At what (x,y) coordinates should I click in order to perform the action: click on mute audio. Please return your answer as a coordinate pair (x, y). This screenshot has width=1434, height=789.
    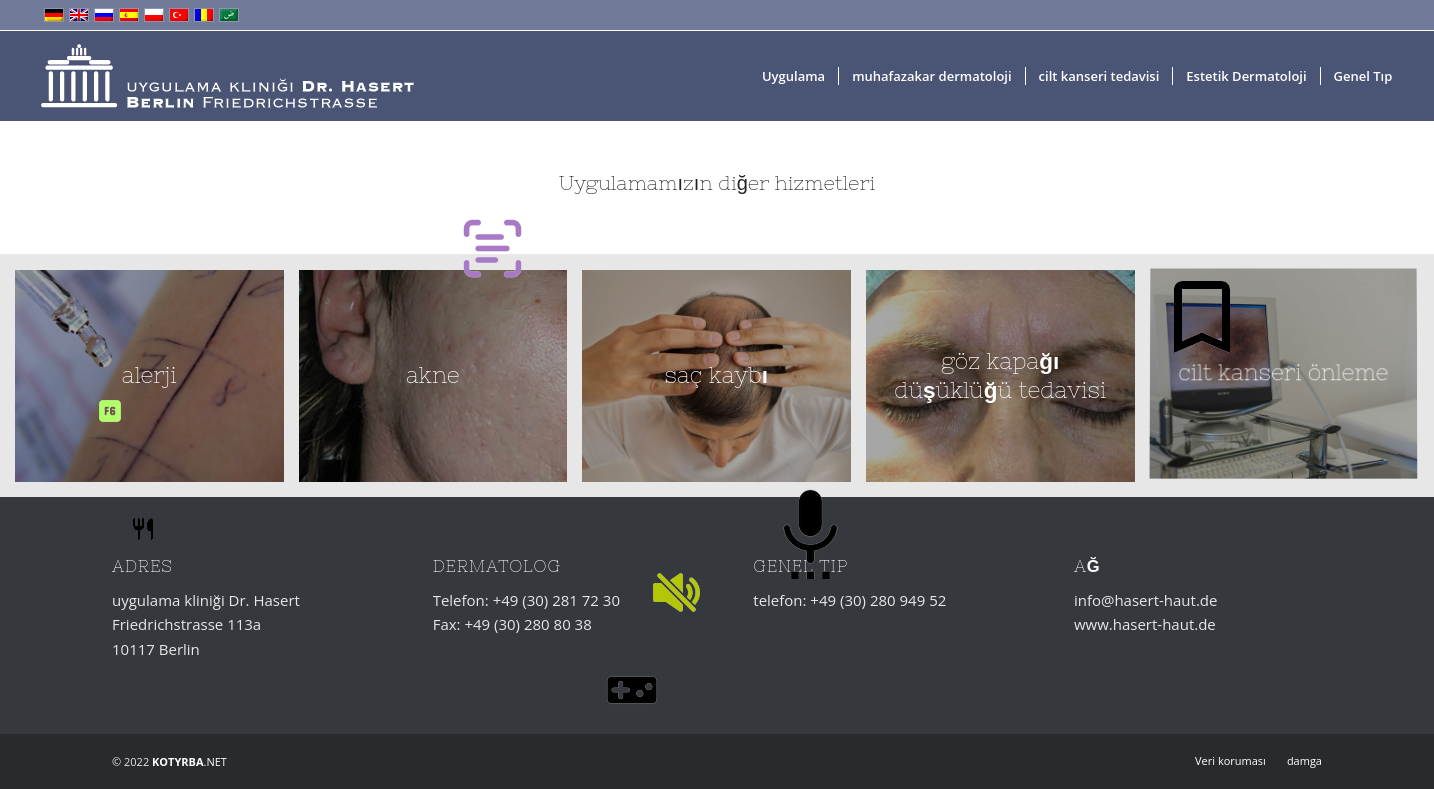
    Looking at the image, I should click on (676, 592).